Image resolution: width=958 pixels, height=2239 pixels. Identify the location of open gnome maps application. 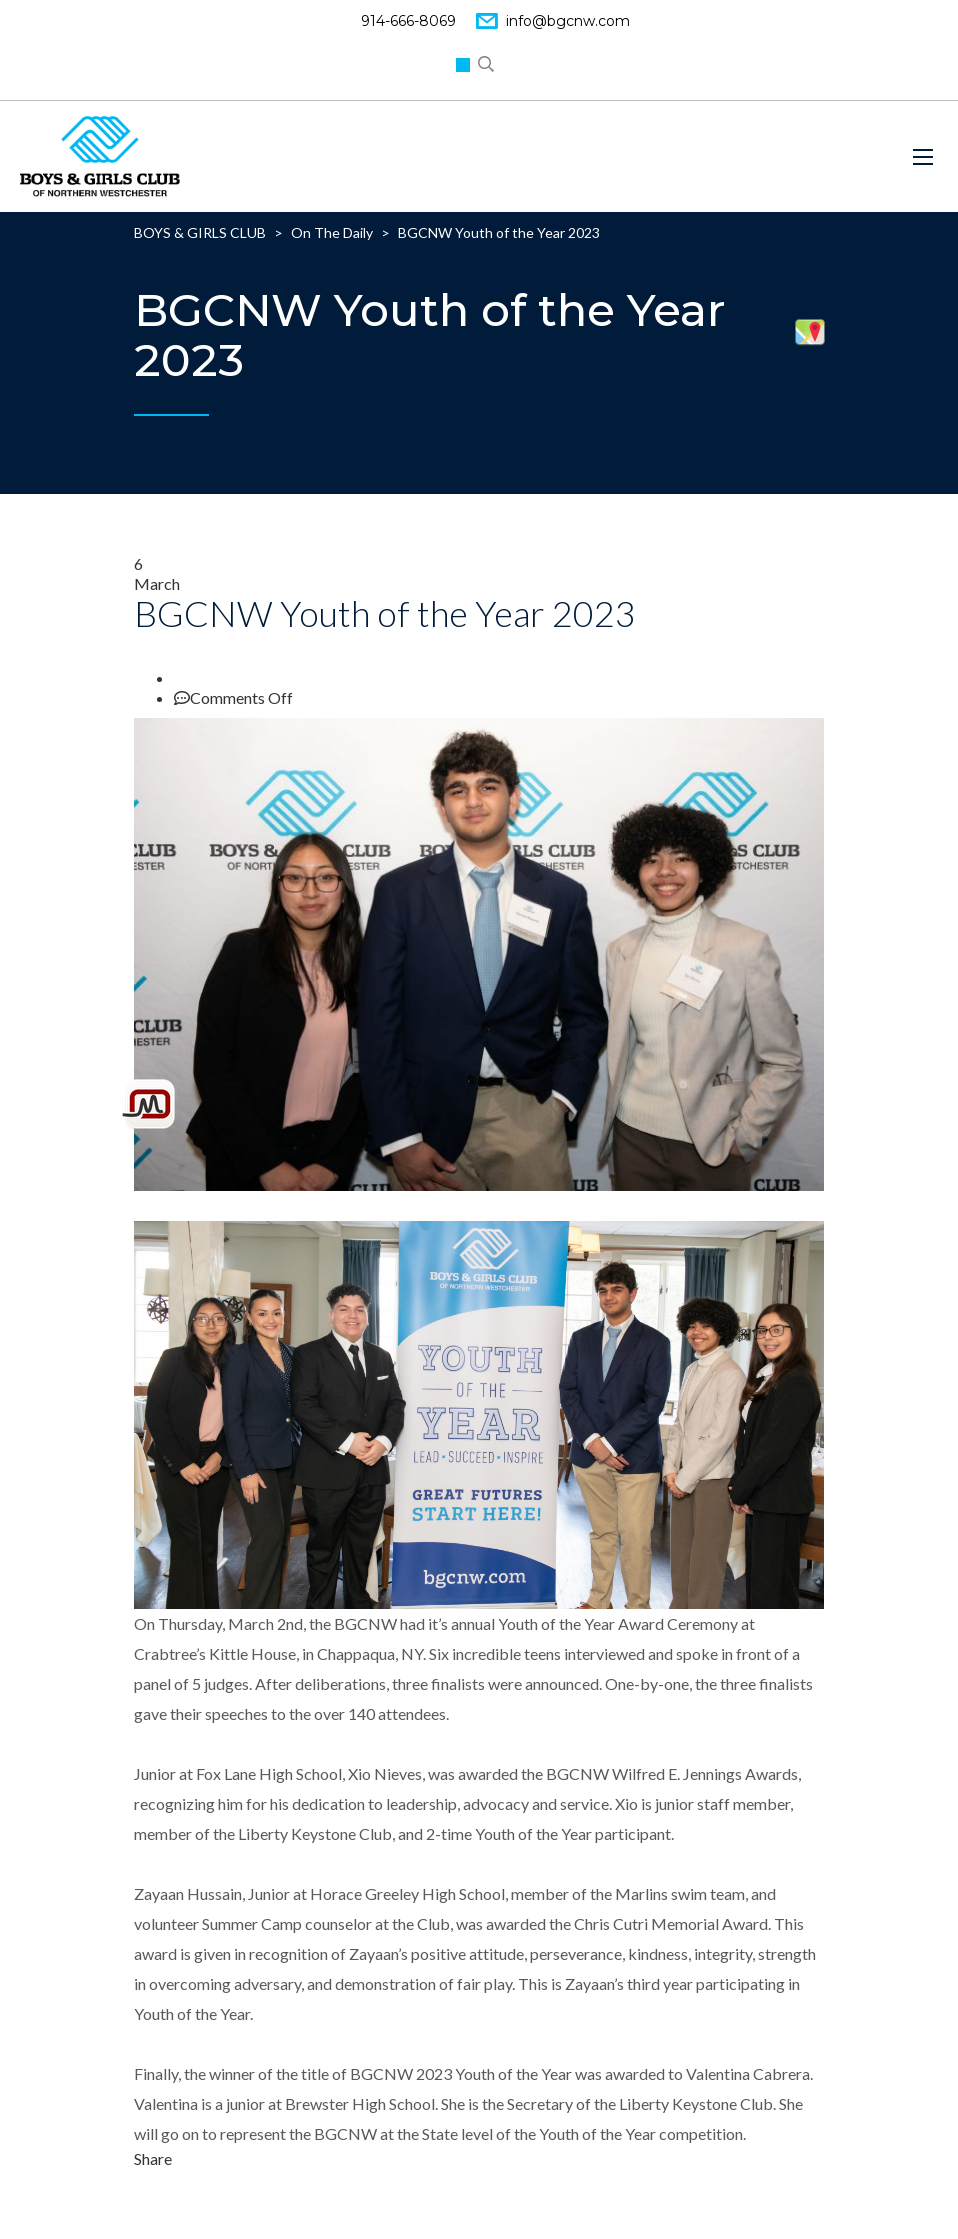
(810, 332).